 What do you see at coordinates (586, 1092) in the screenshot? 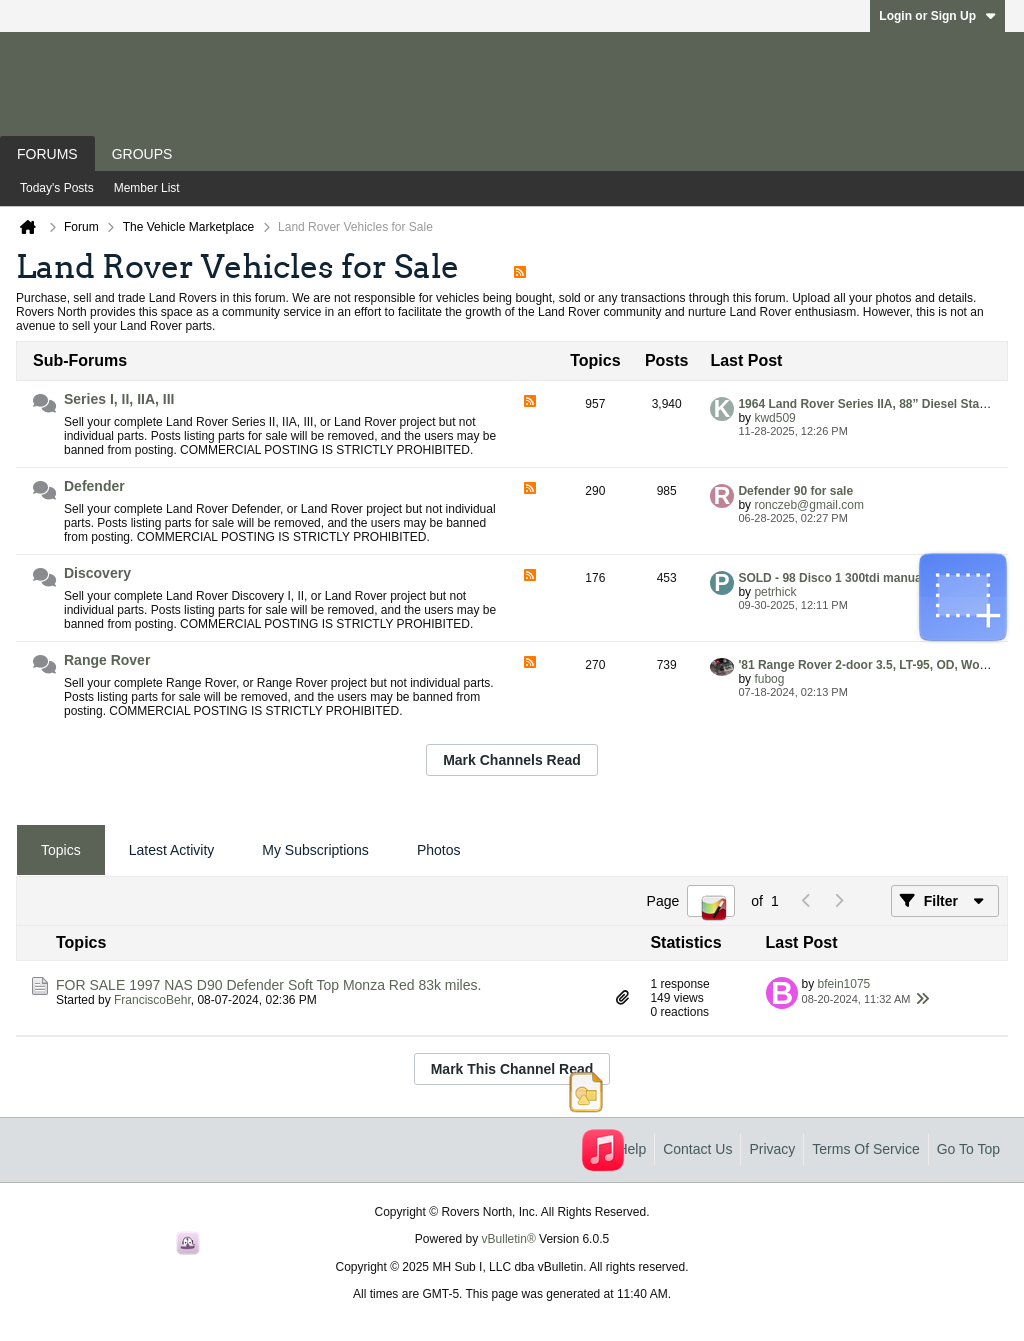
I see `libreoffice draw template file` at bounding box center [586, 1092].